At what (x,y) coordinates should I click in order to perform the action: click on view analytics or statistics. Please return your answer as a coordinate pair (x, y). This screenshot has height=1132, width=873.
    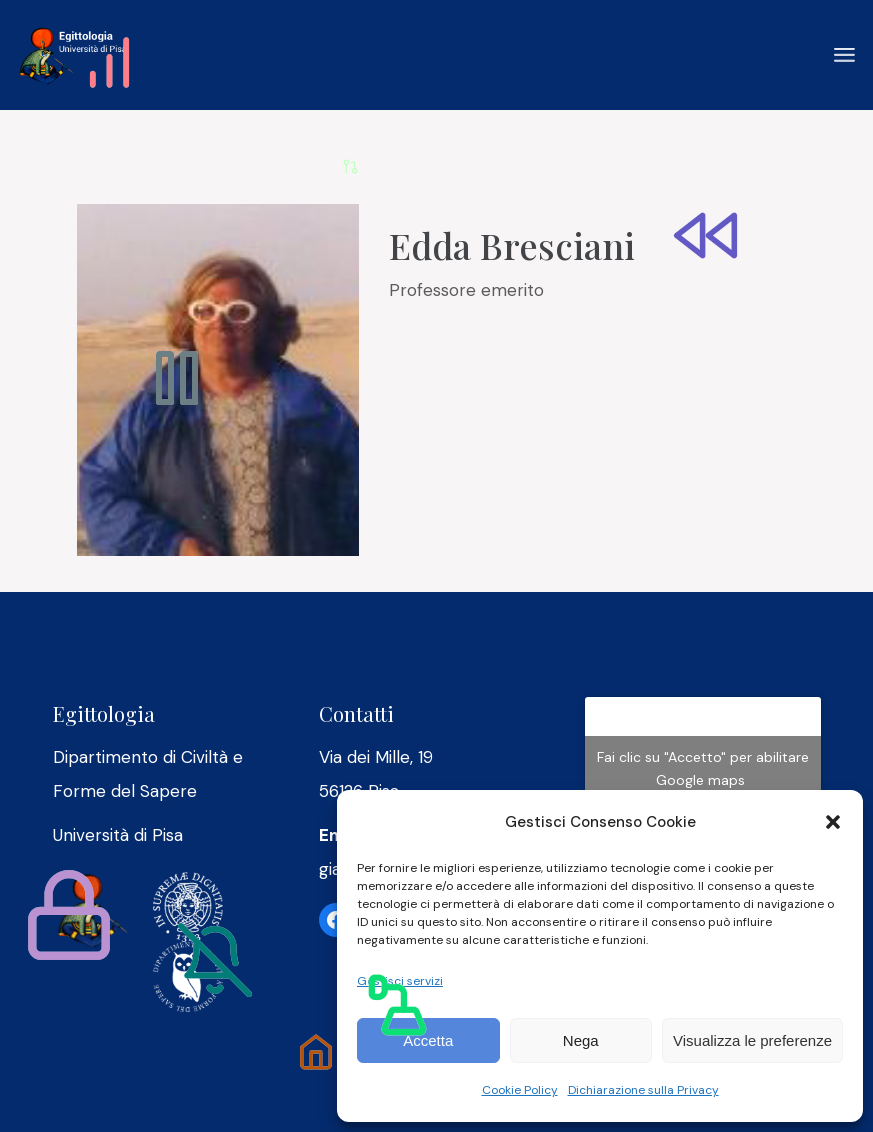
    Looking at the image, I should click on (109, 62).